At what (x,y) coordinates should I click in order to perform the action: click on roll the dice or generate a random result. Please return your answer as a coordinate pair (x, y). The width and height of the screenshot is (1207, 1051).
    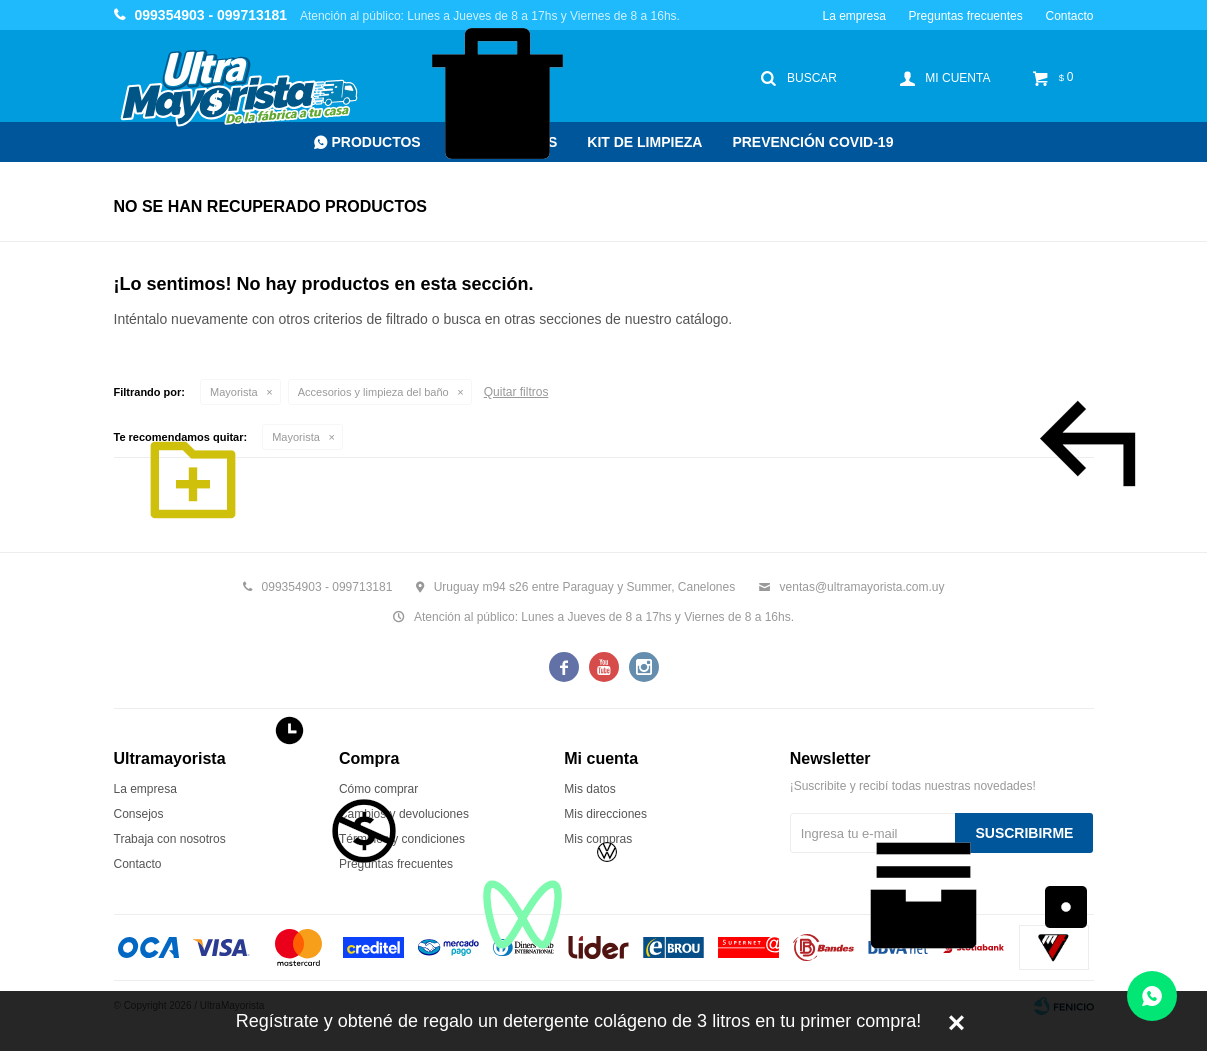
    Looking at the image, I should click on (1066, 907).